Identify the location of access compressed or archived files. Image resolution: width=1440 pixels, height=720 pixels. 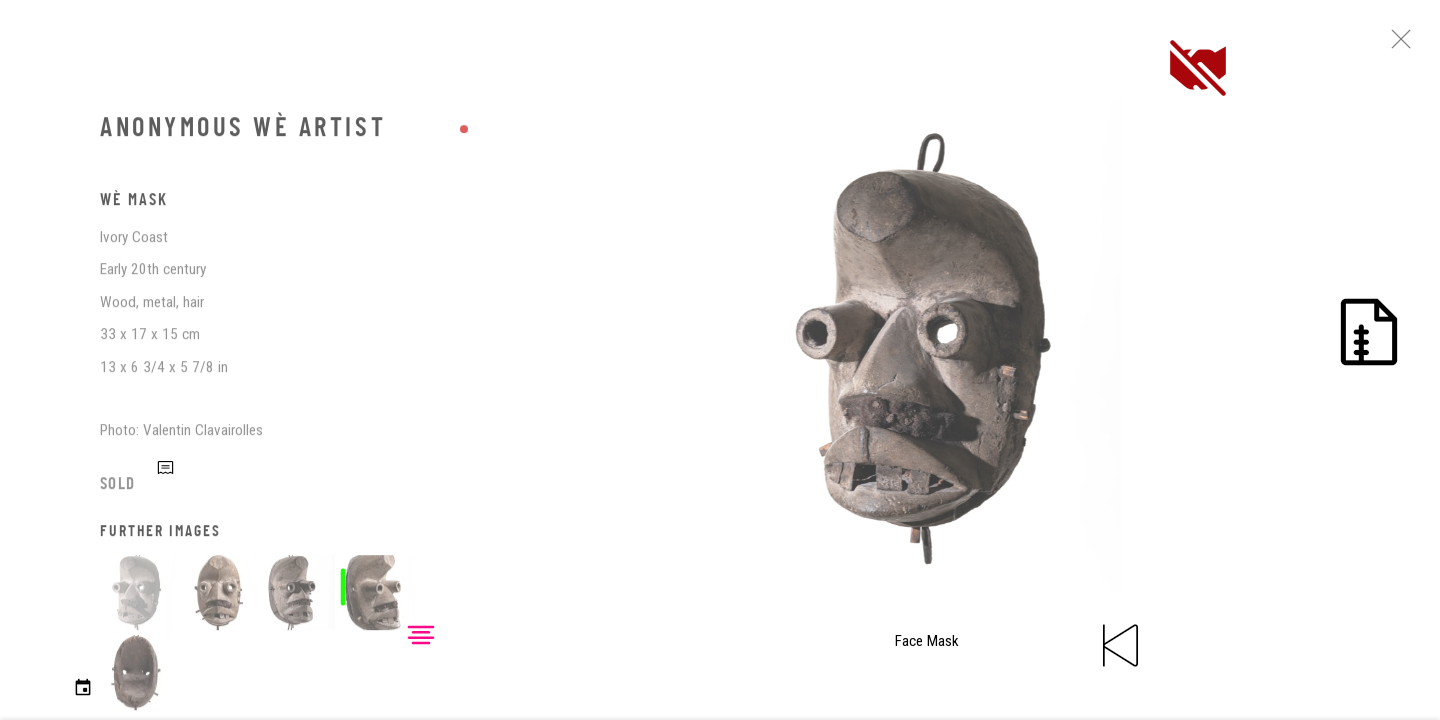
(1369, 332).